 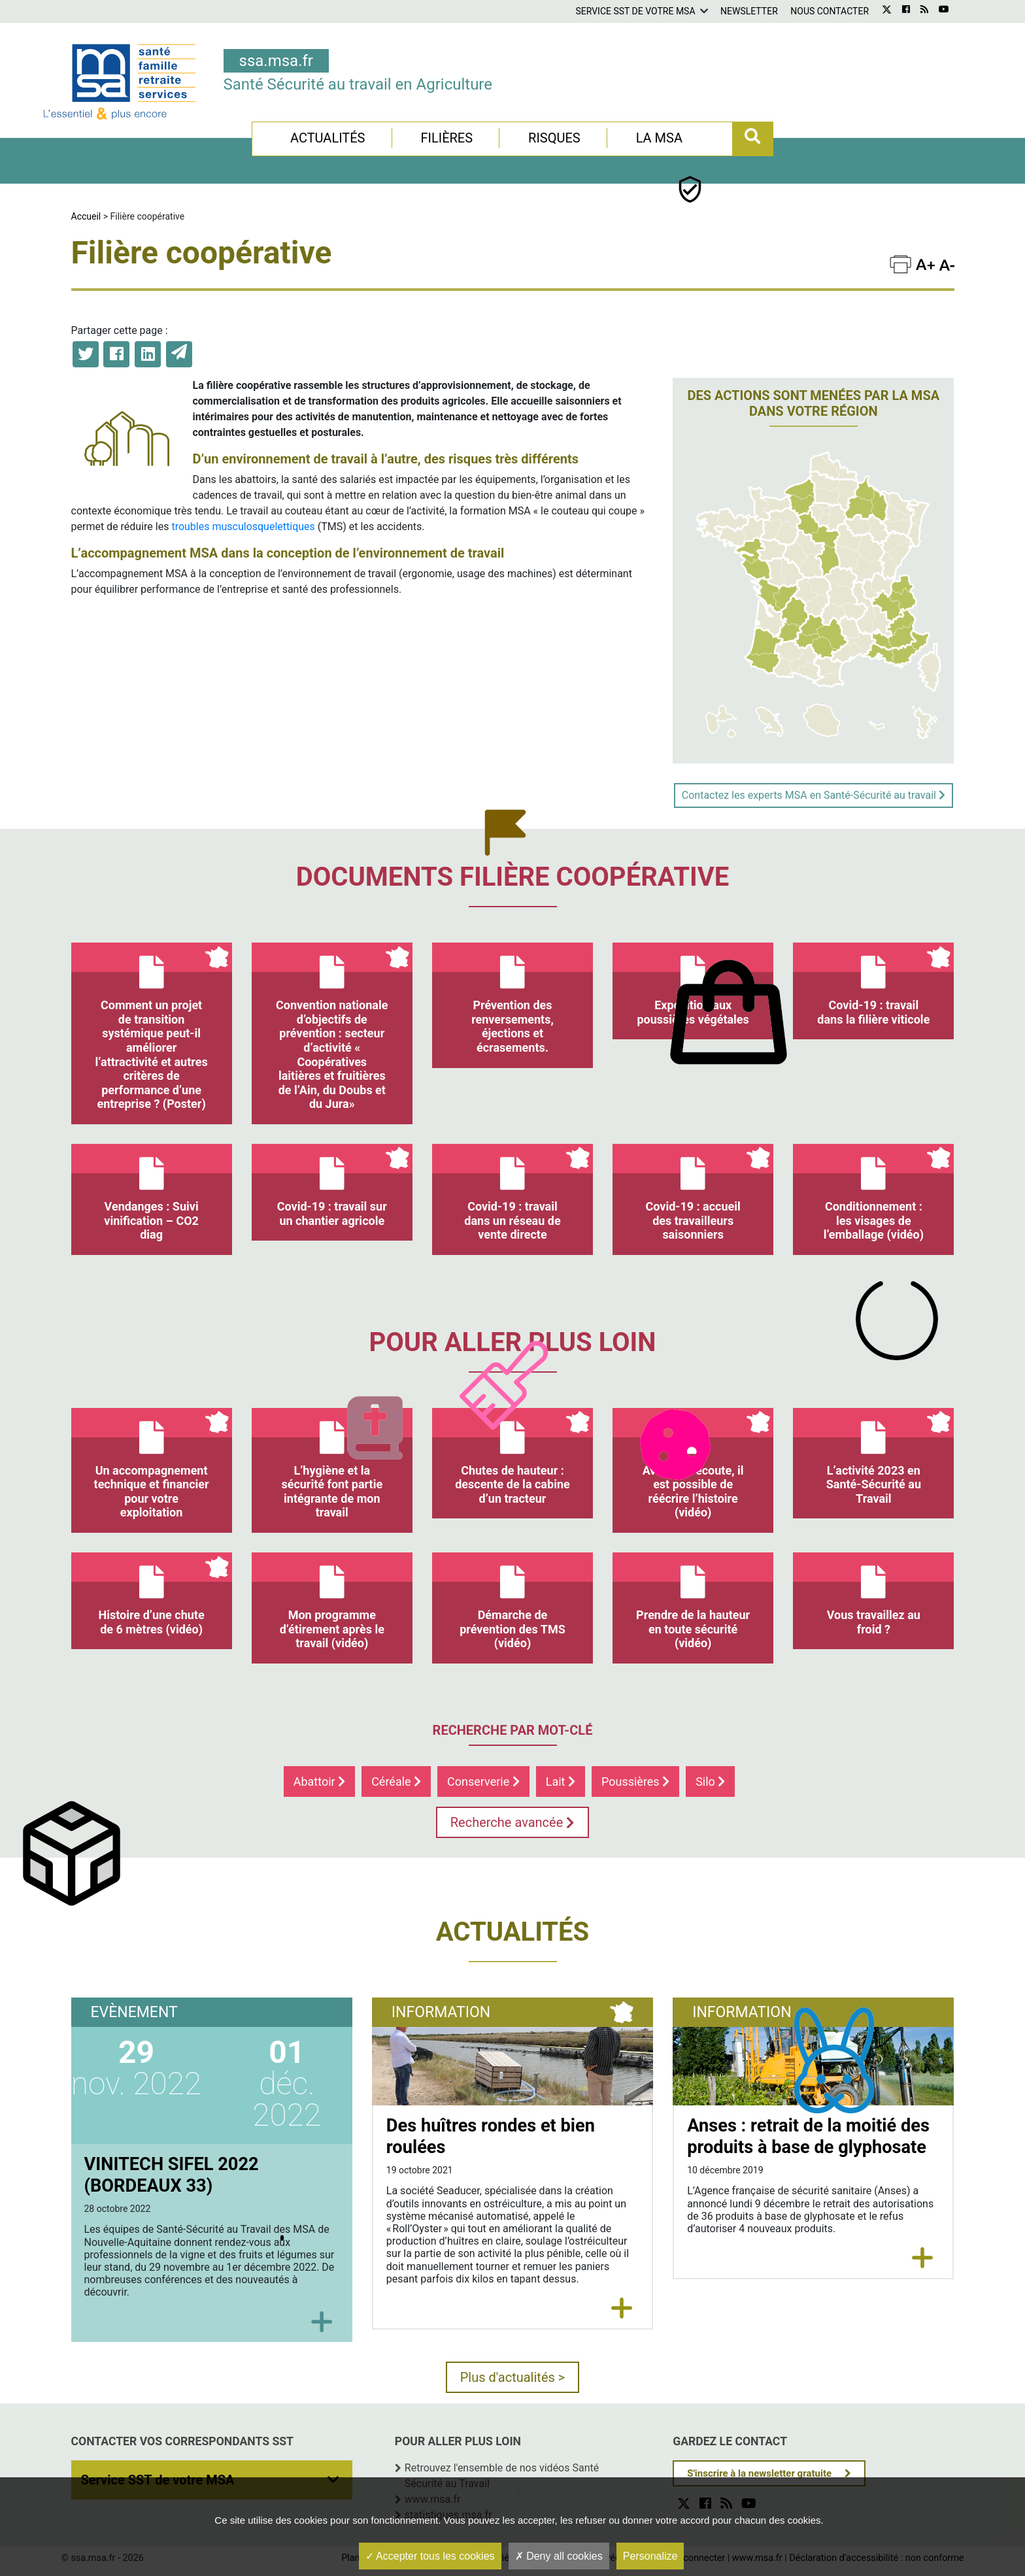 What do you see at coordinates (505, 1384) in the screenshot?
I see `access painting or drawing tools` at bounding box center [505, 1384].